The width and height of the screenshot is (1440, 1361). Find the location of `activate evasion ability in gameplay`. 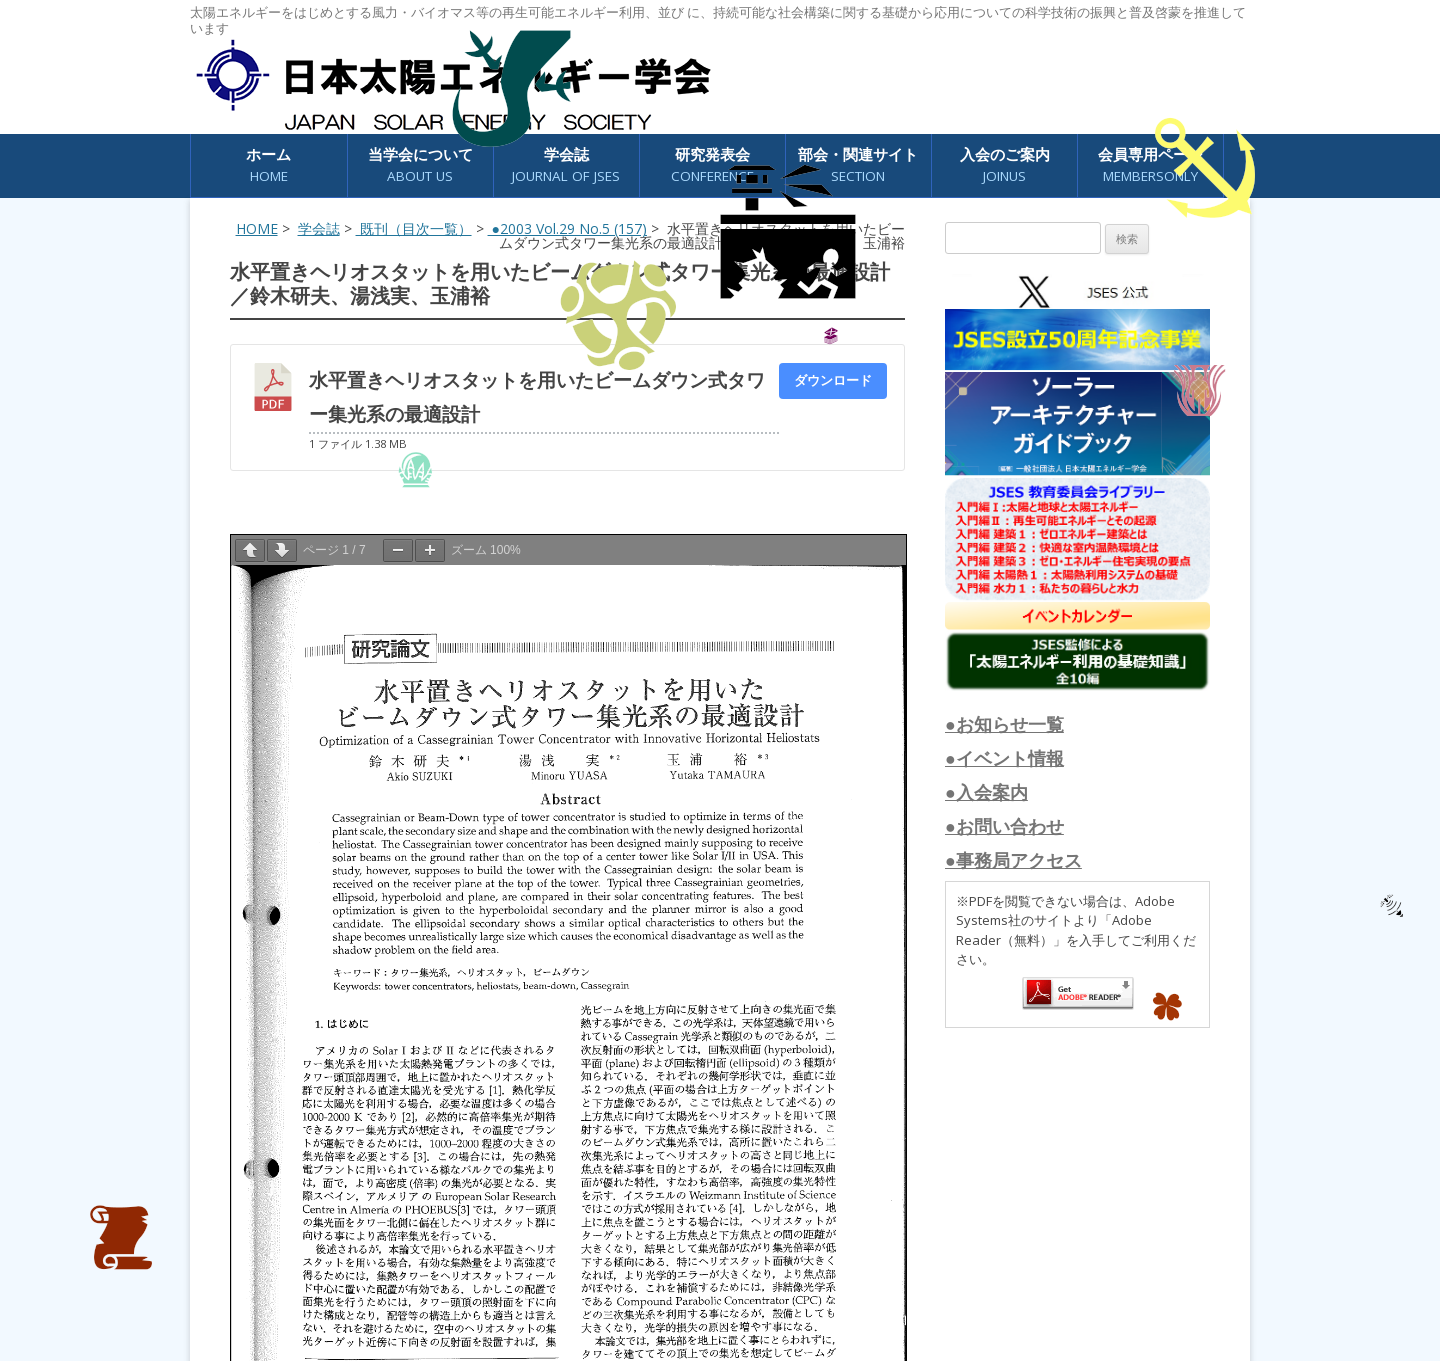

activate evasion ability in gameplay is located at coordinates (788, 231).